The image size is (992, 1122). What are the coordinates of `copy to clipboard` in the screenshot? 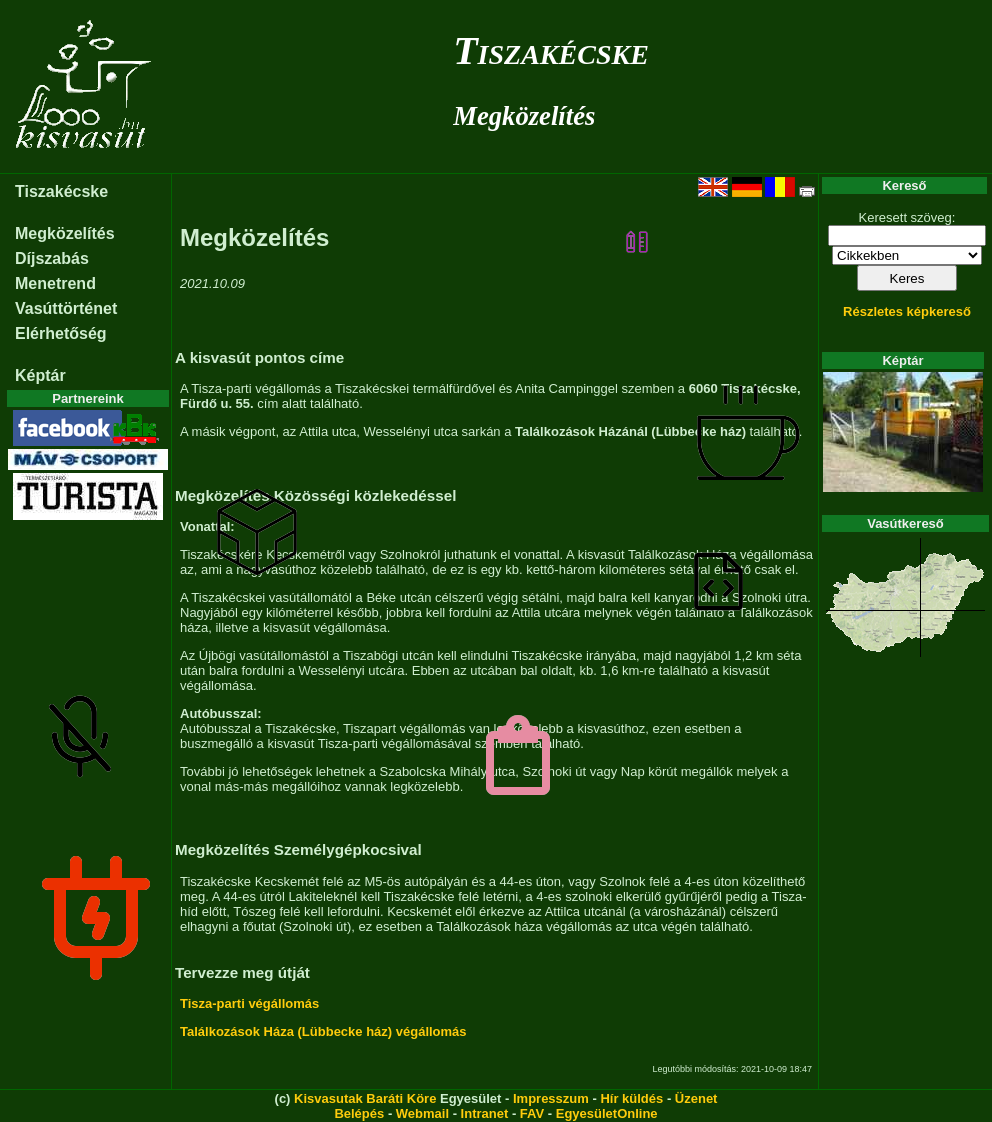 It's located at (518, 755).